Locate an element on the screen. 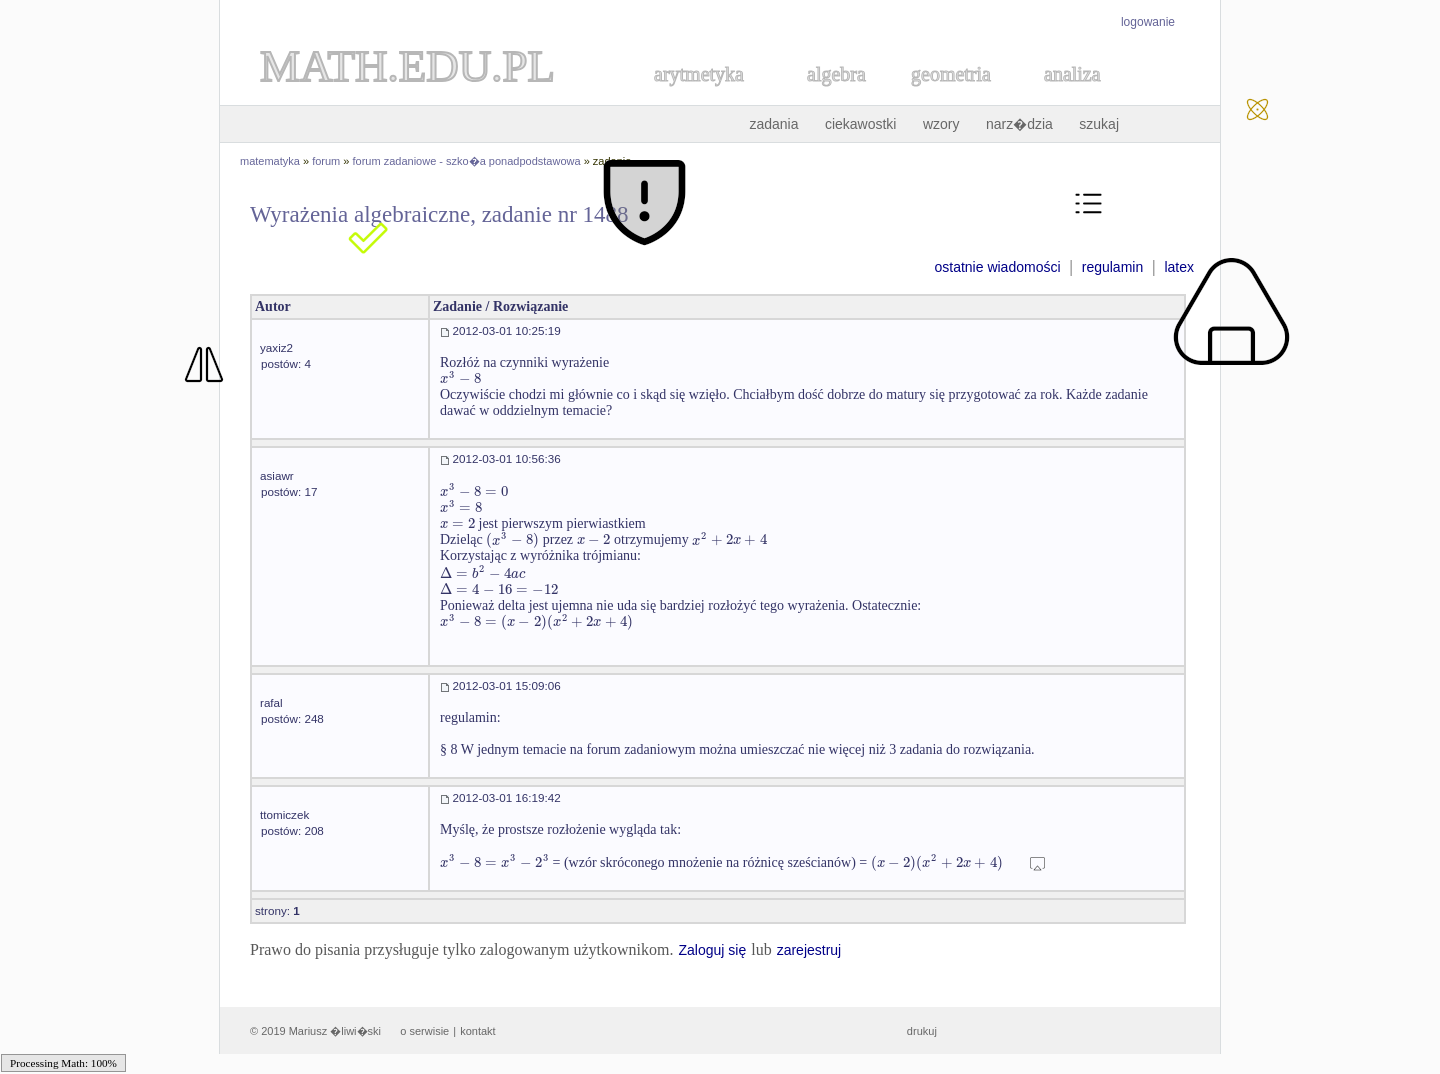 This screenshot has height=1074, width=1440. view a bulleted list is located at coordinates (1088, 203).